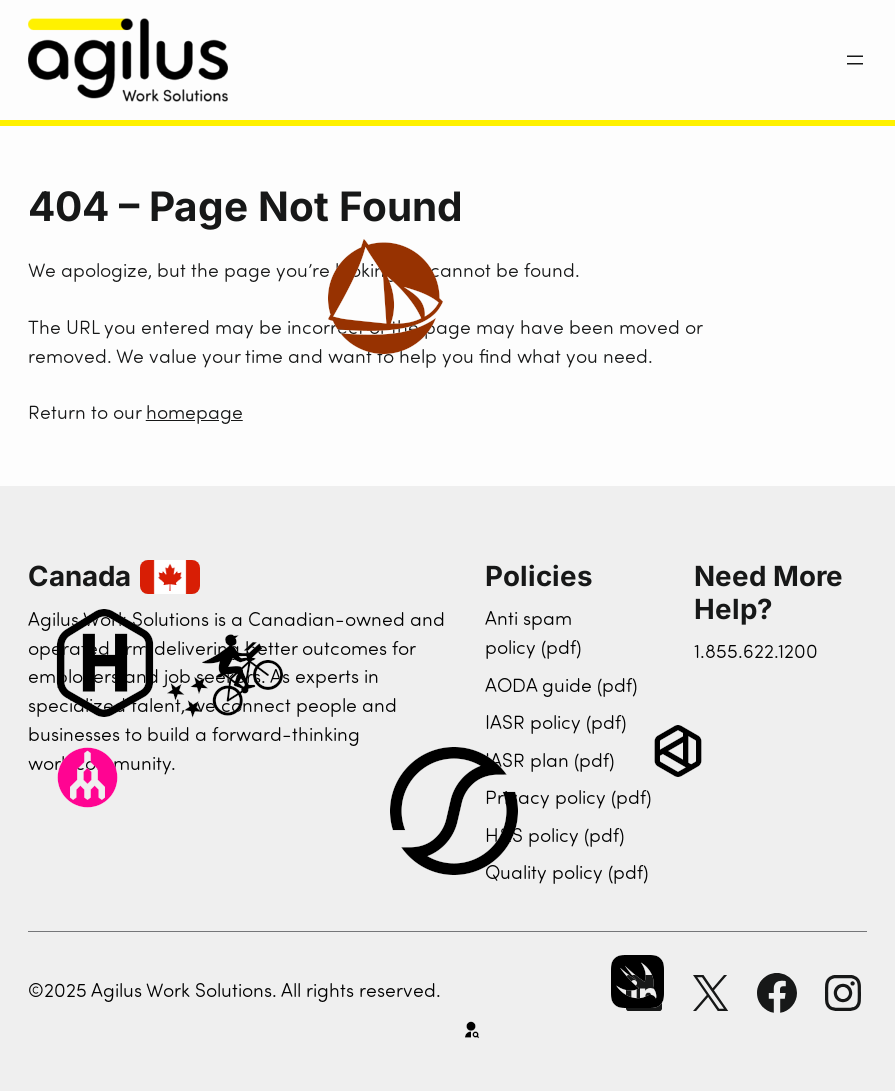 Image resolution: width=895 pixels, height=1091 pixels. What do you see at coordinates (637, 981) in the screenshot?
I see `Swift programming language logo` at bounding box center [637, 981].